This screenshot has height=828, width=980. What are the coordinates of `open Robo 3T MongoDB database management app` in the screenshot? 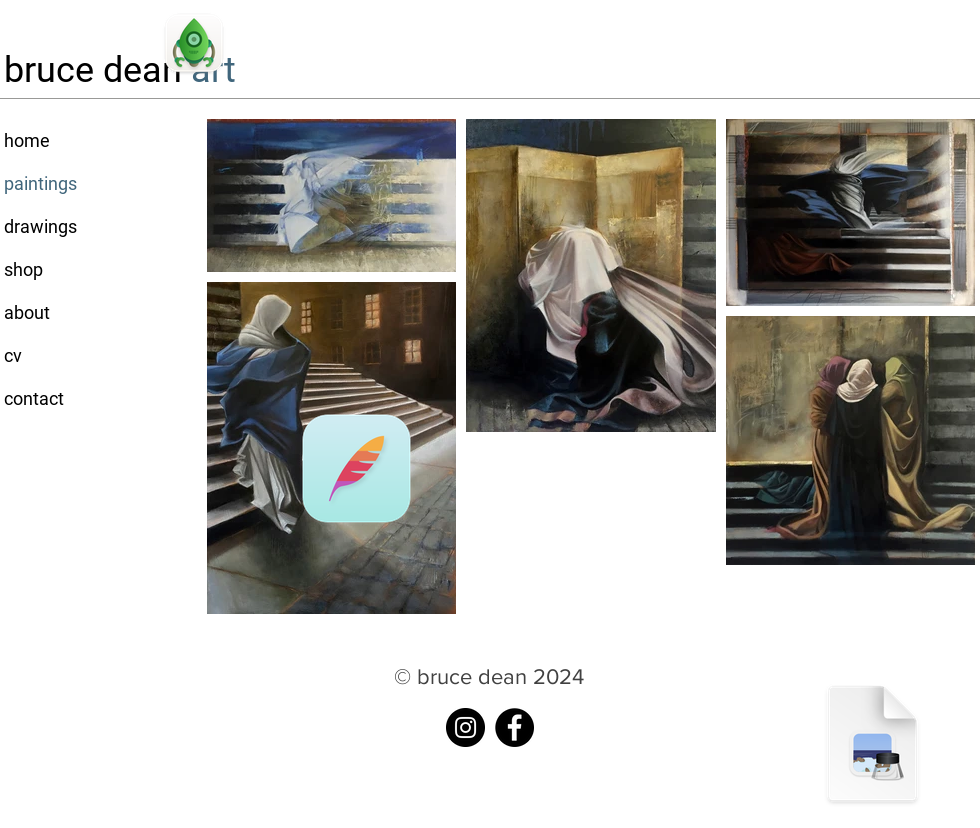 It's located at (194, 43).